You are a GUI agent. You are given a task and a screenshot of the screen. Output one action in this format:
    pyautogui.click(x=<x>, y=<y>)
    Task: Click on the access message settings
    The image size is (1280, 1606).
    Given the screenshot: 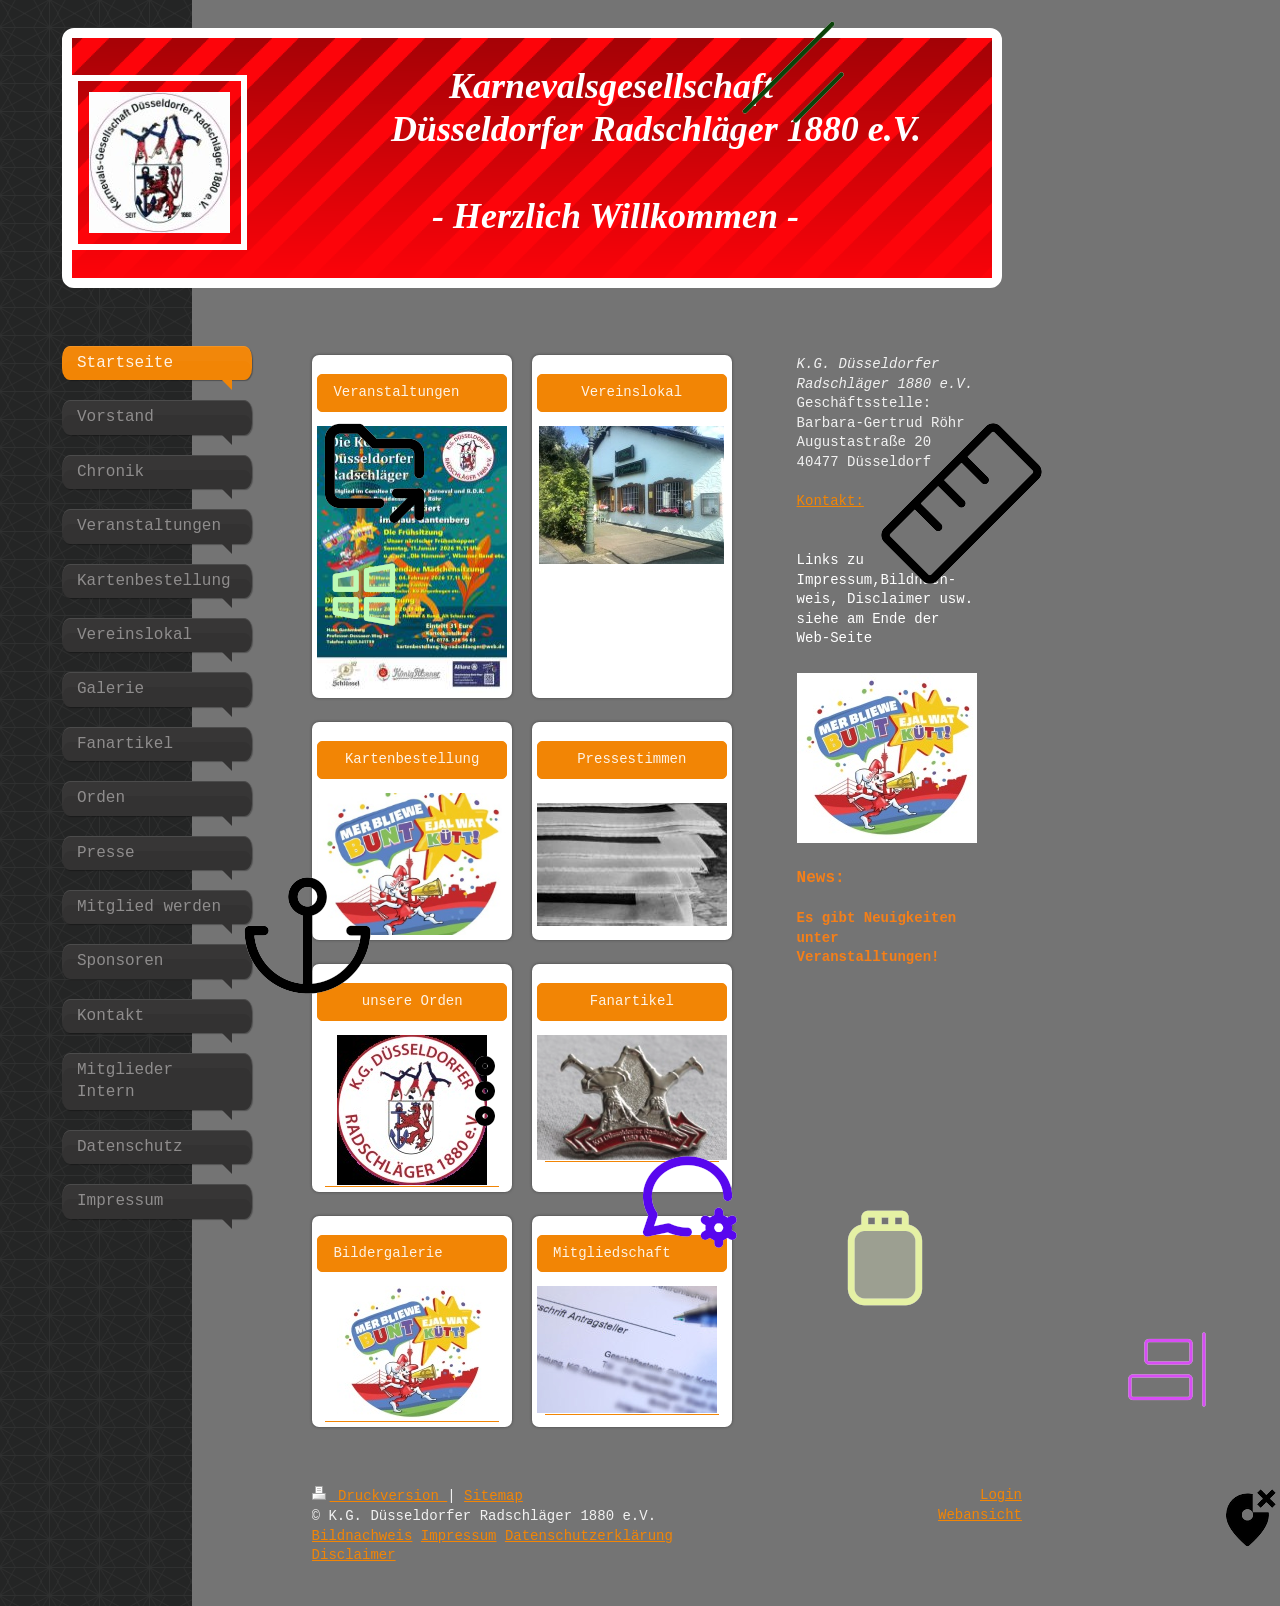 What is the action you would take?
    pyautogui.click(x=687, y=1196)
    